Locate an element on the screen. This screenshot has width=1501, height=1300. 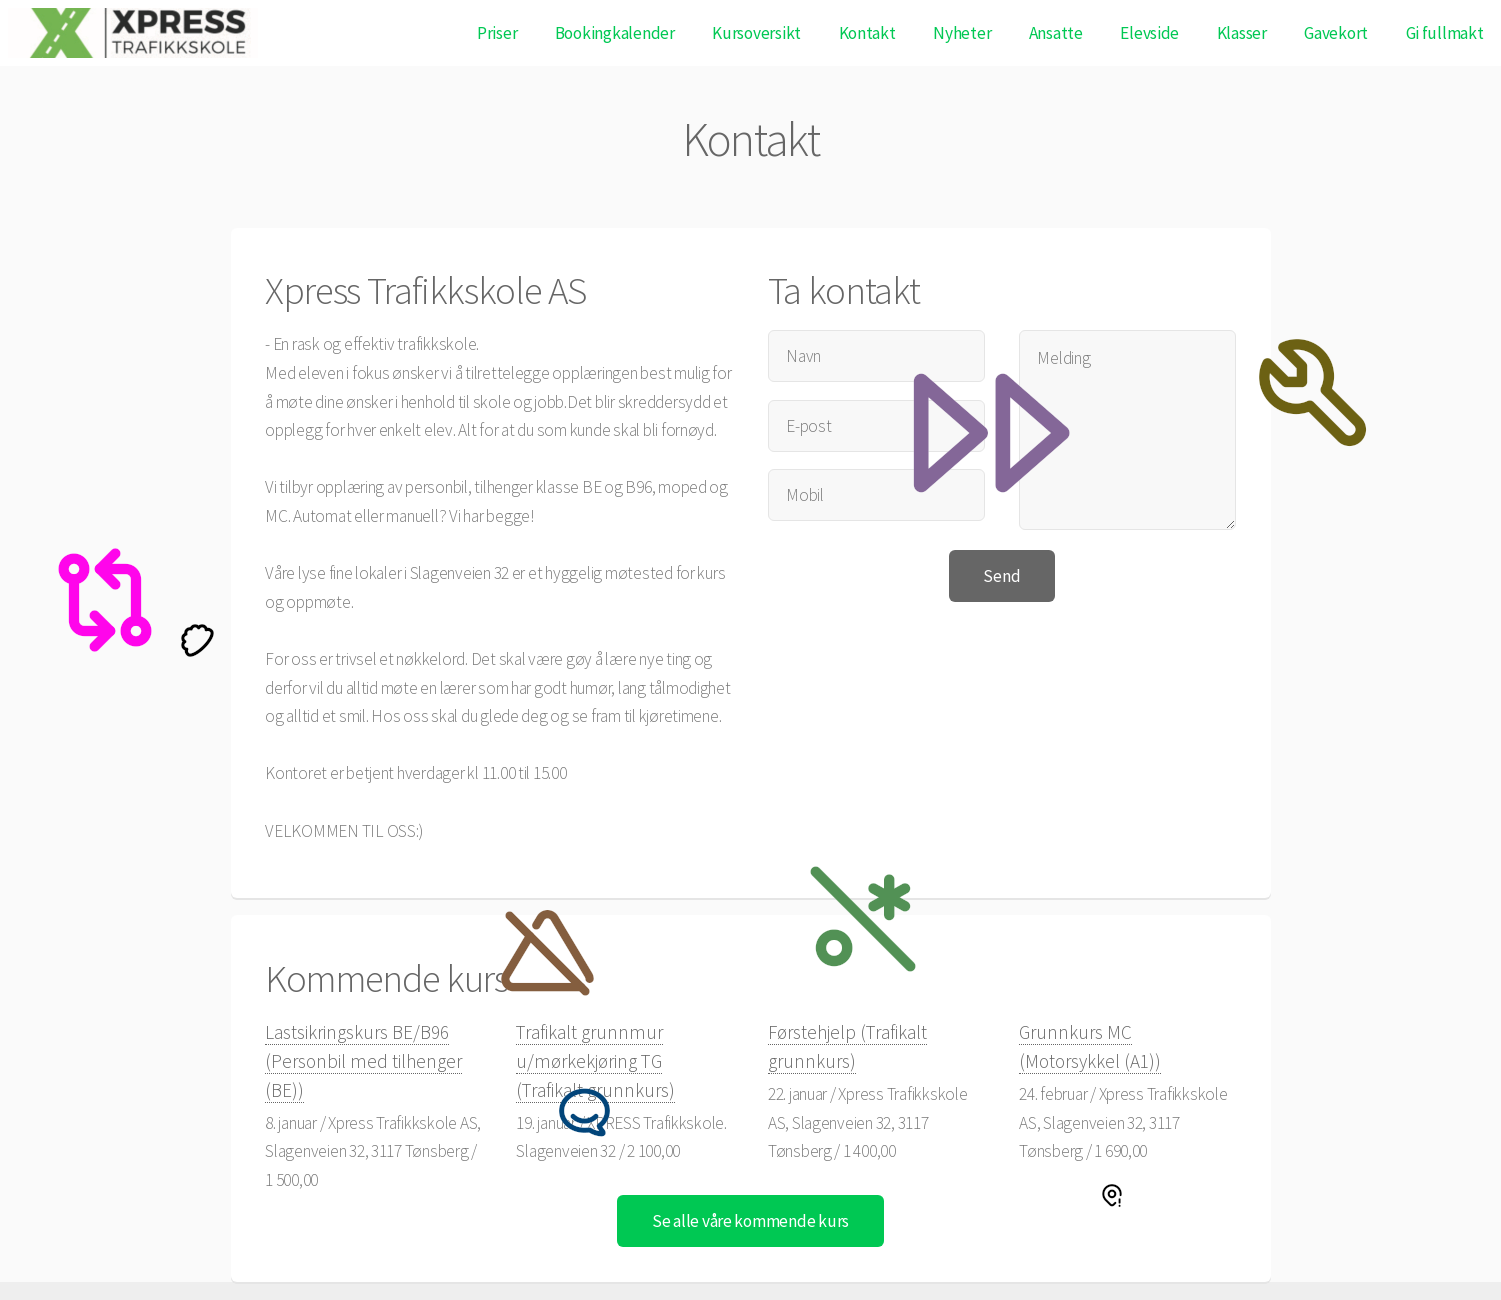
skip to the next track is located at coordinates (988, 433).